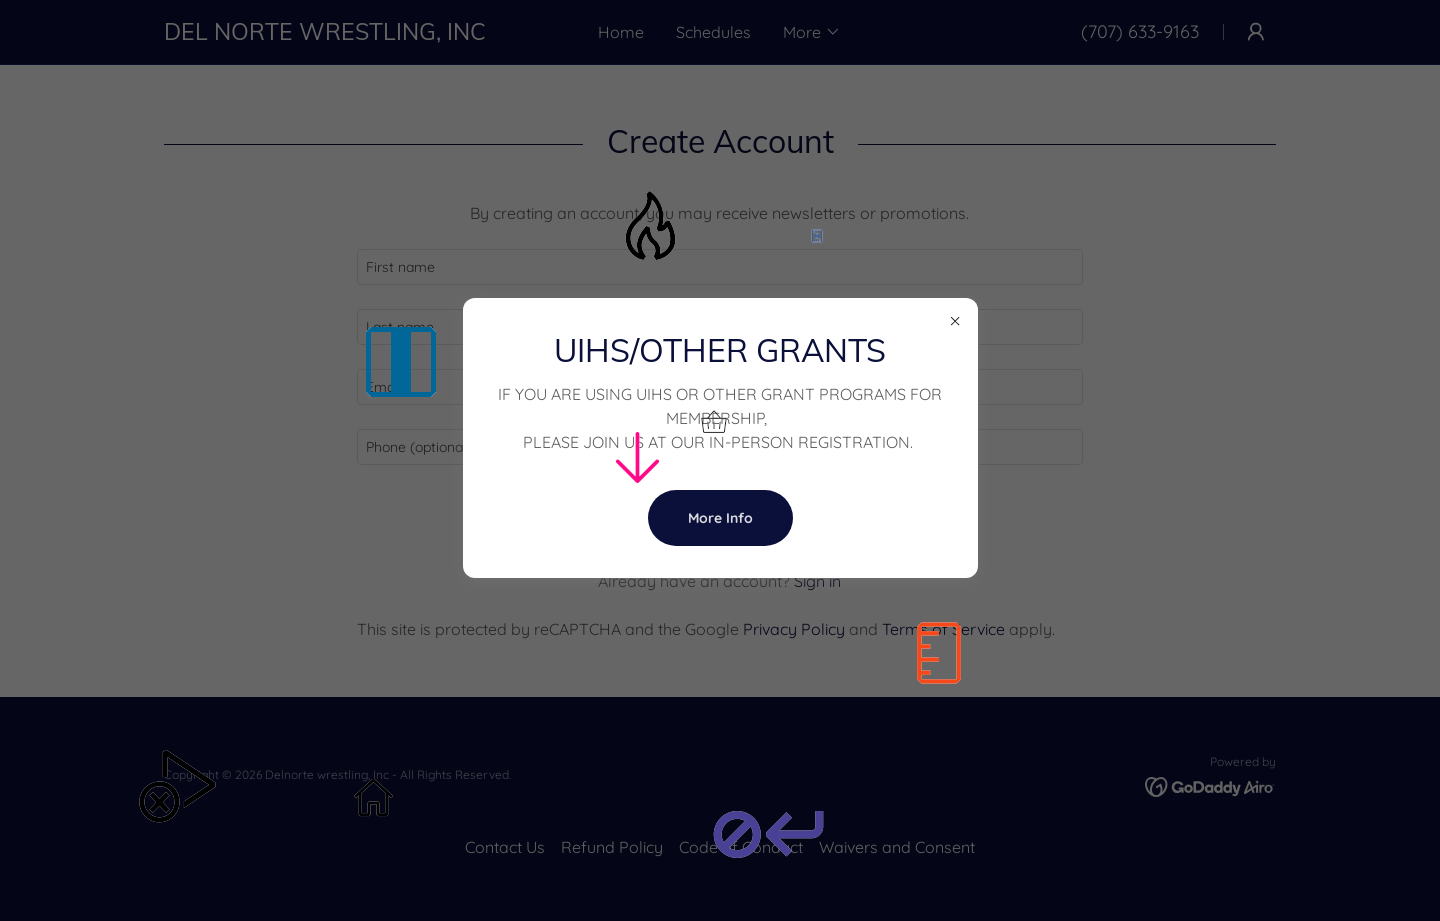 The width and height of the screenshot is (1440, 921). Describe the element at coordinates (817, 236) in the screenshot. I see `playing card with number 8` at that location.